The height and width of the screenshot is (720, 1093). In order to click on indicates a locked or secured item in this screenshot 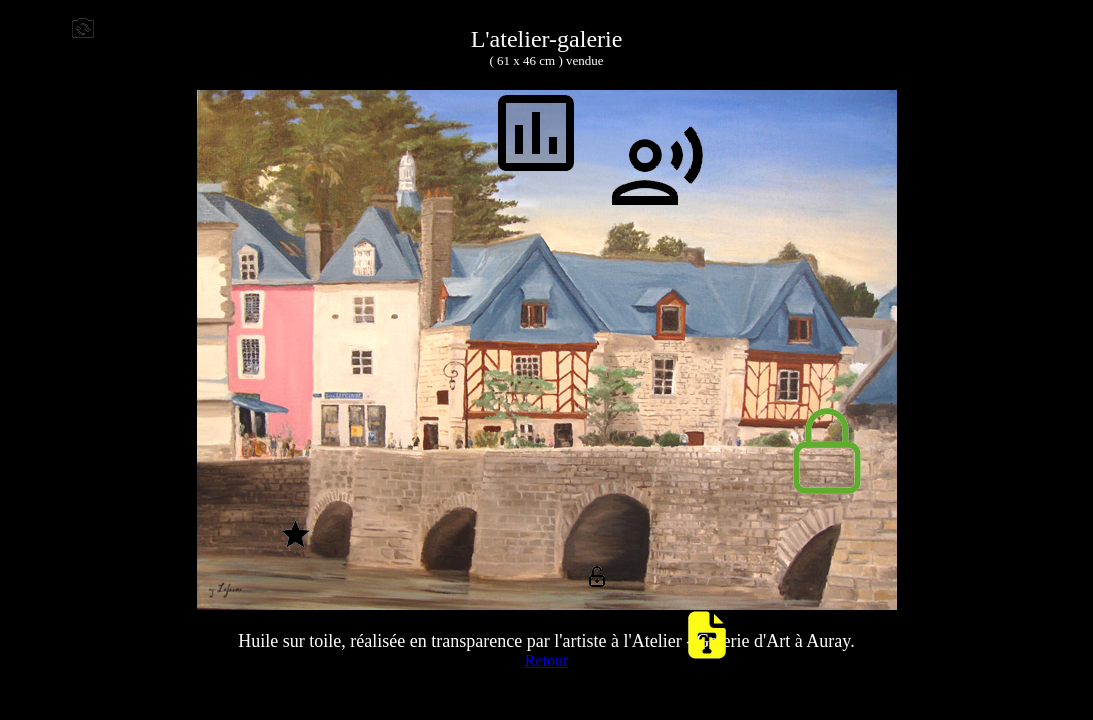, I will do `click(827, 451)`.